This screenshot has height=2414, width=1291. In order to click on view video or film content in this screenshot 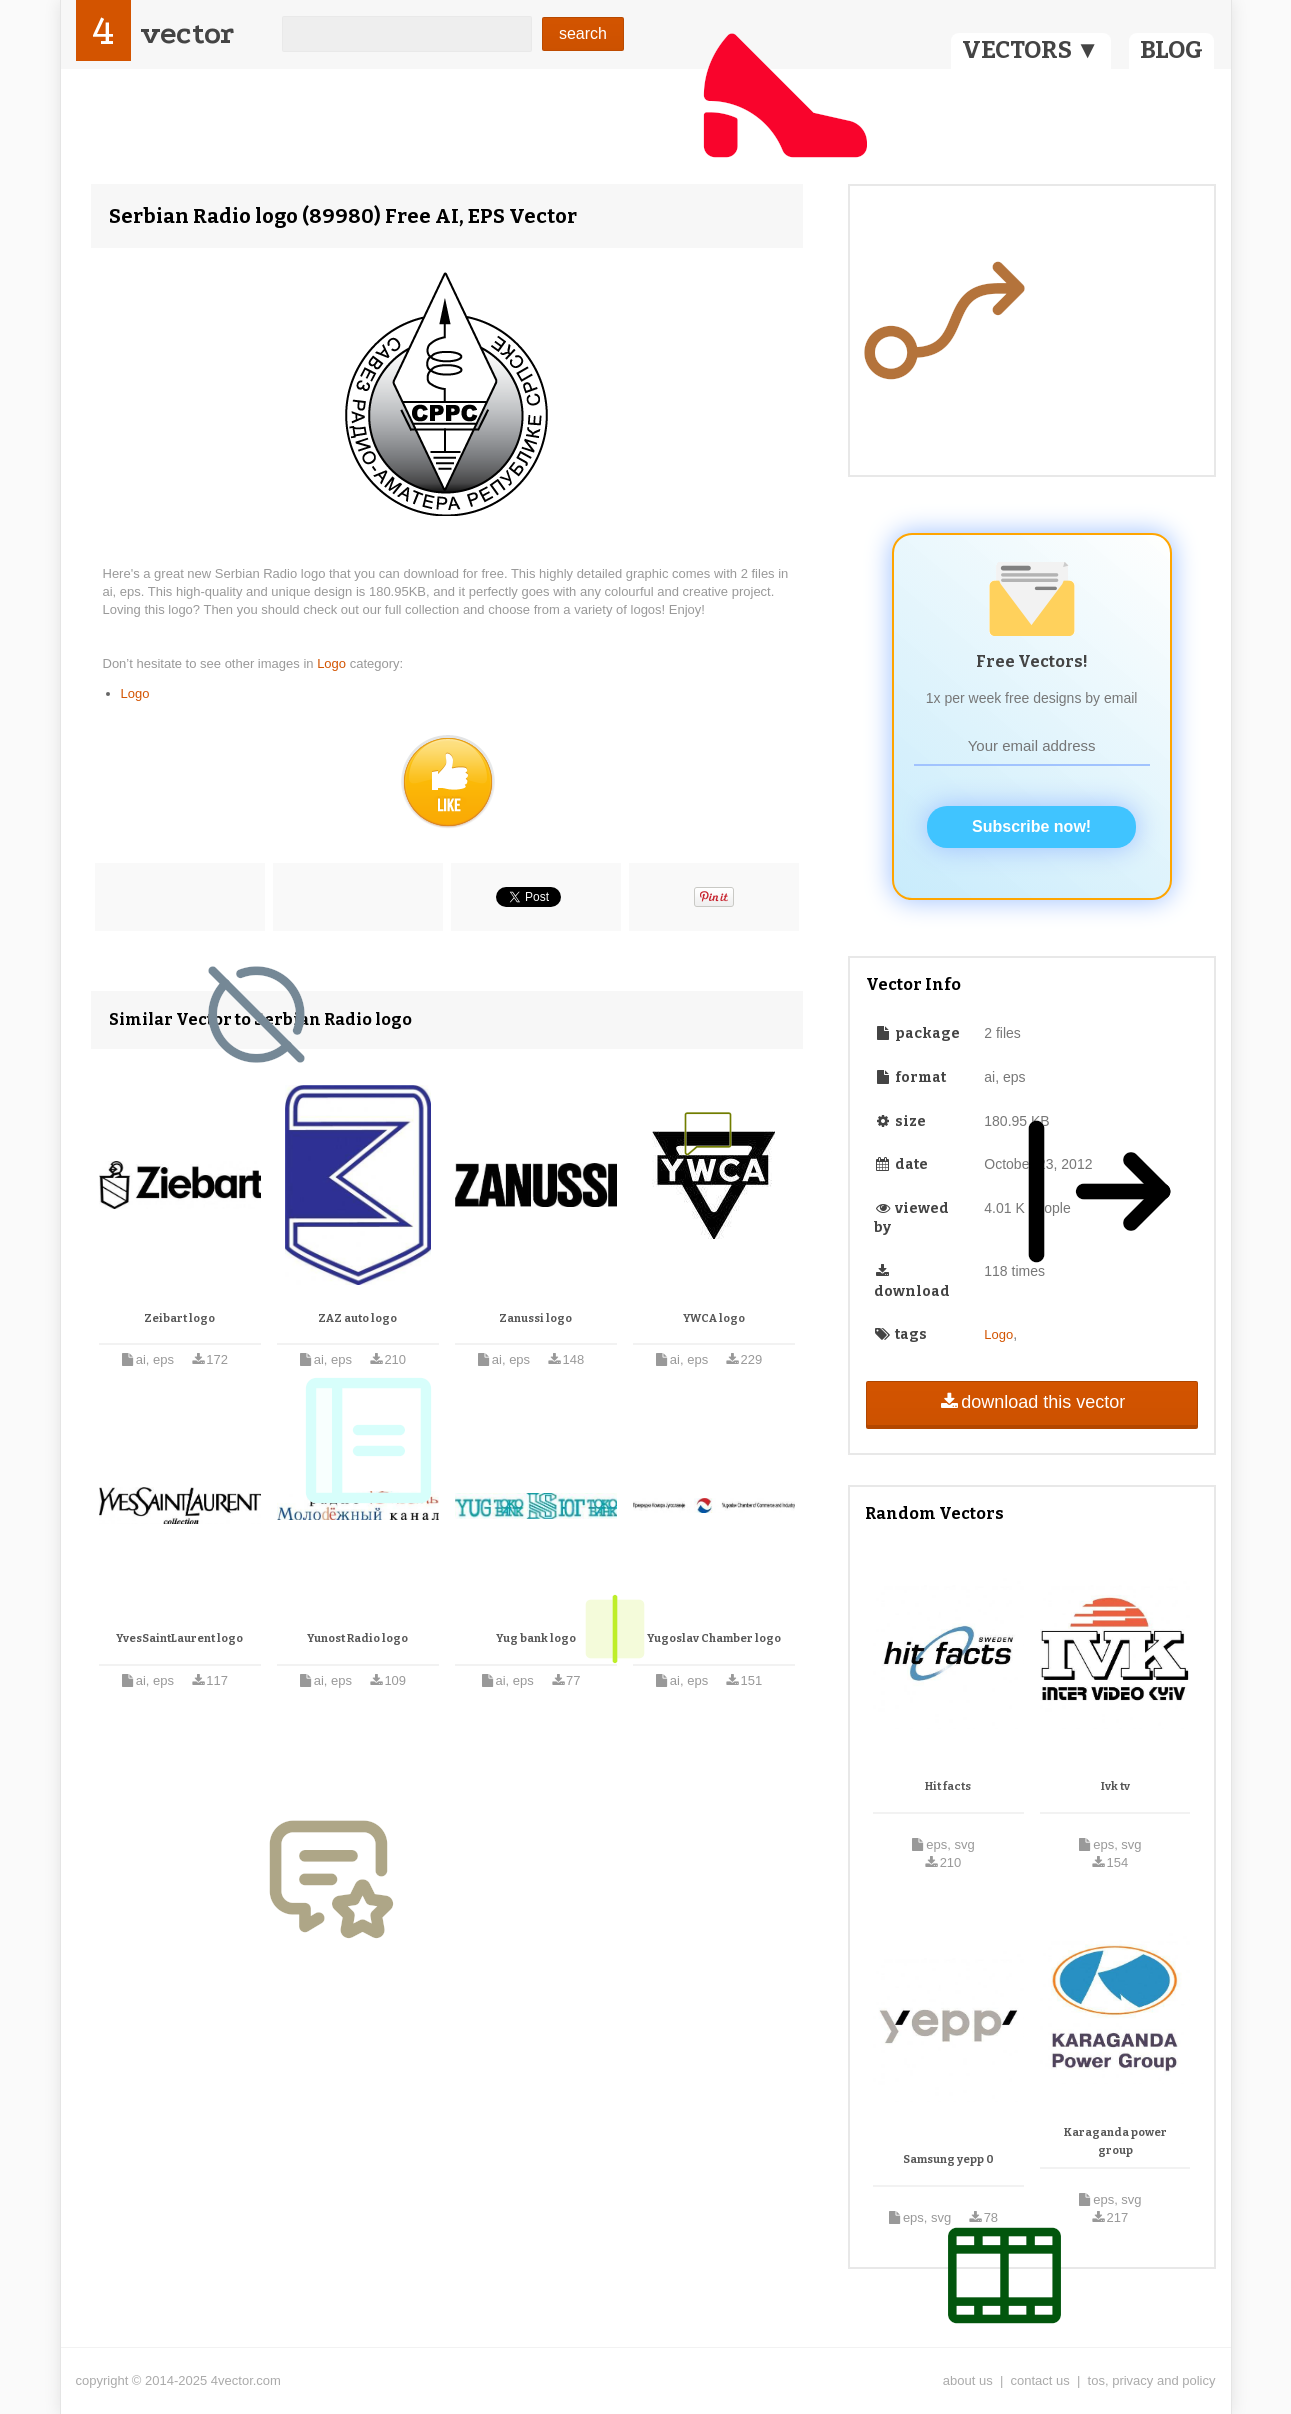, I will do `click(1004, 2275)`.